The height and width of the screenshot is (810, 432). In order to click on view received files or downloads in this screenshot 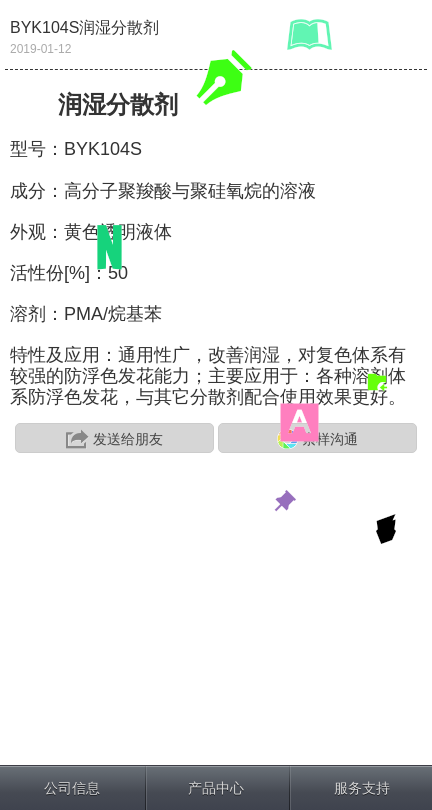, I will do `click(377, 382)`.